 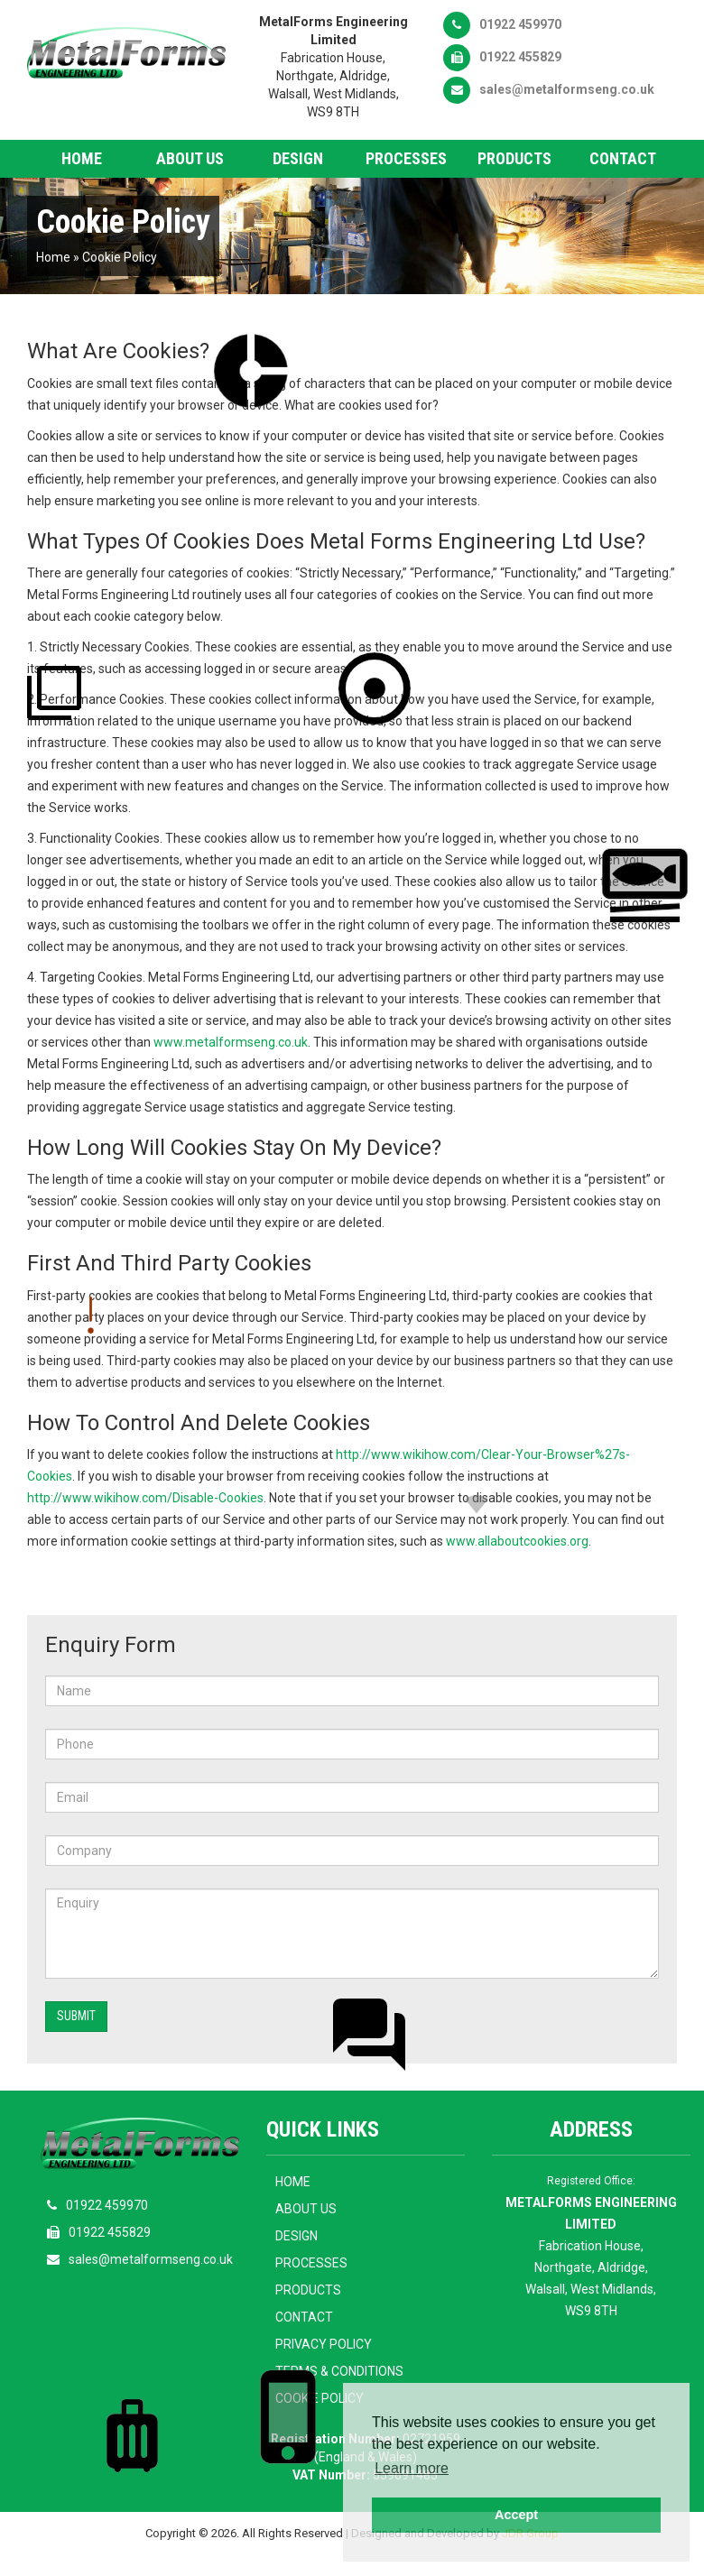 What do you see at coordinates (132, 2435) in the screenshot?
I see `access travel or trip information` at bounding box center [132, 2435].